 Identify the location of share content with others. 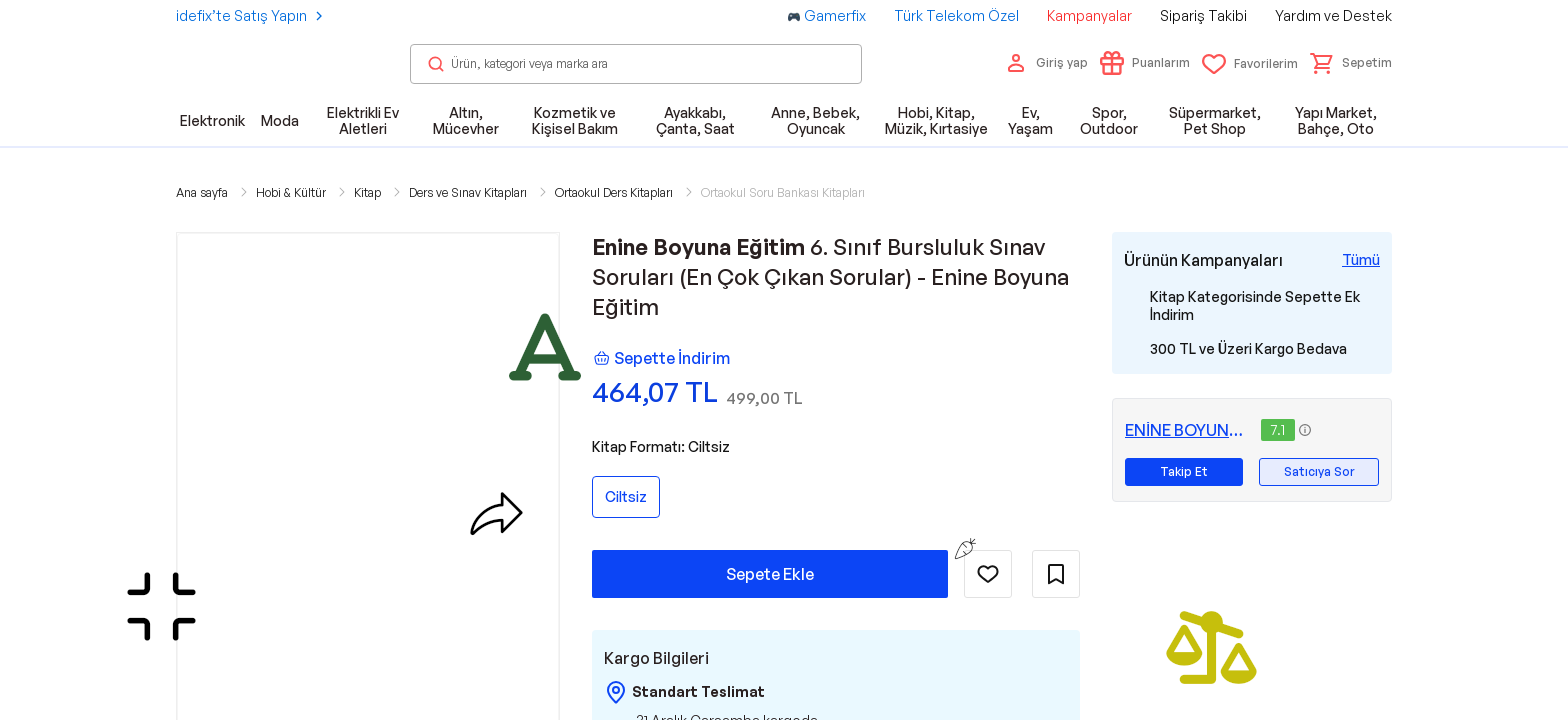
(496, 516).